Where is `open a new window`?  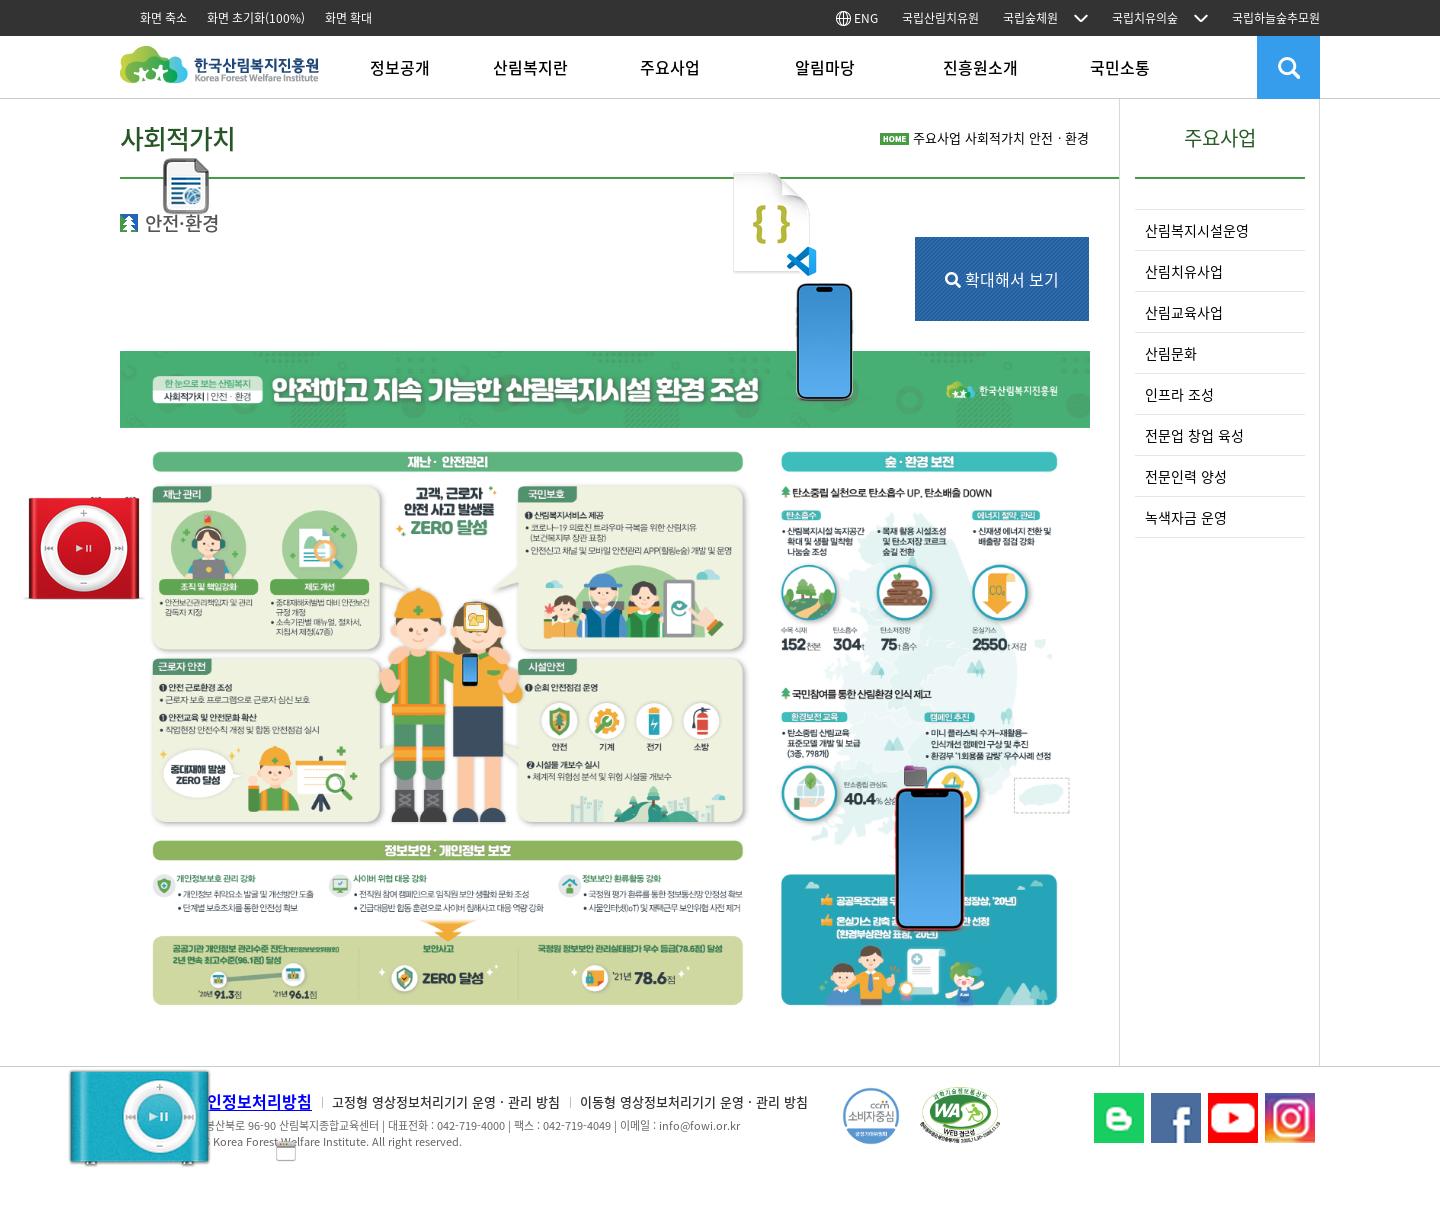 open a new window is located at coordinates (286, 1151).